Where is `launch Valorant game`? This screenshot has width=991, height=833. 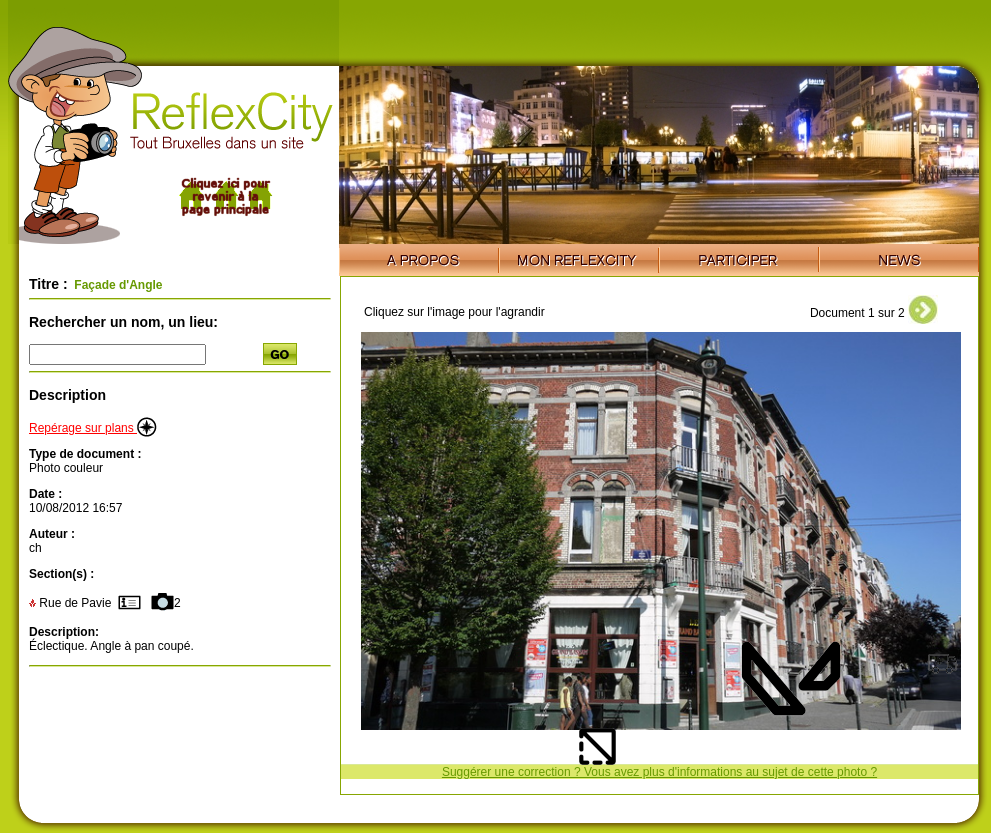
launch Valorant game is located at coordinates (791, 676).